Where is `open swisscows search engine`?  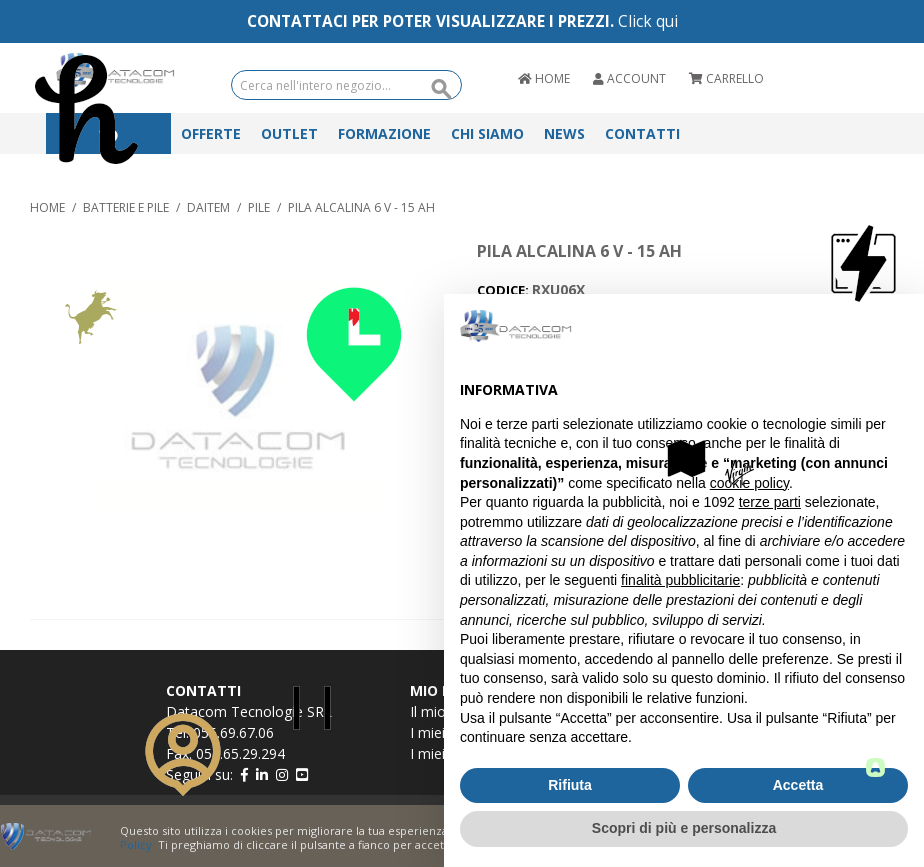 open swisscows search engine is located at coordinates (91, 317).